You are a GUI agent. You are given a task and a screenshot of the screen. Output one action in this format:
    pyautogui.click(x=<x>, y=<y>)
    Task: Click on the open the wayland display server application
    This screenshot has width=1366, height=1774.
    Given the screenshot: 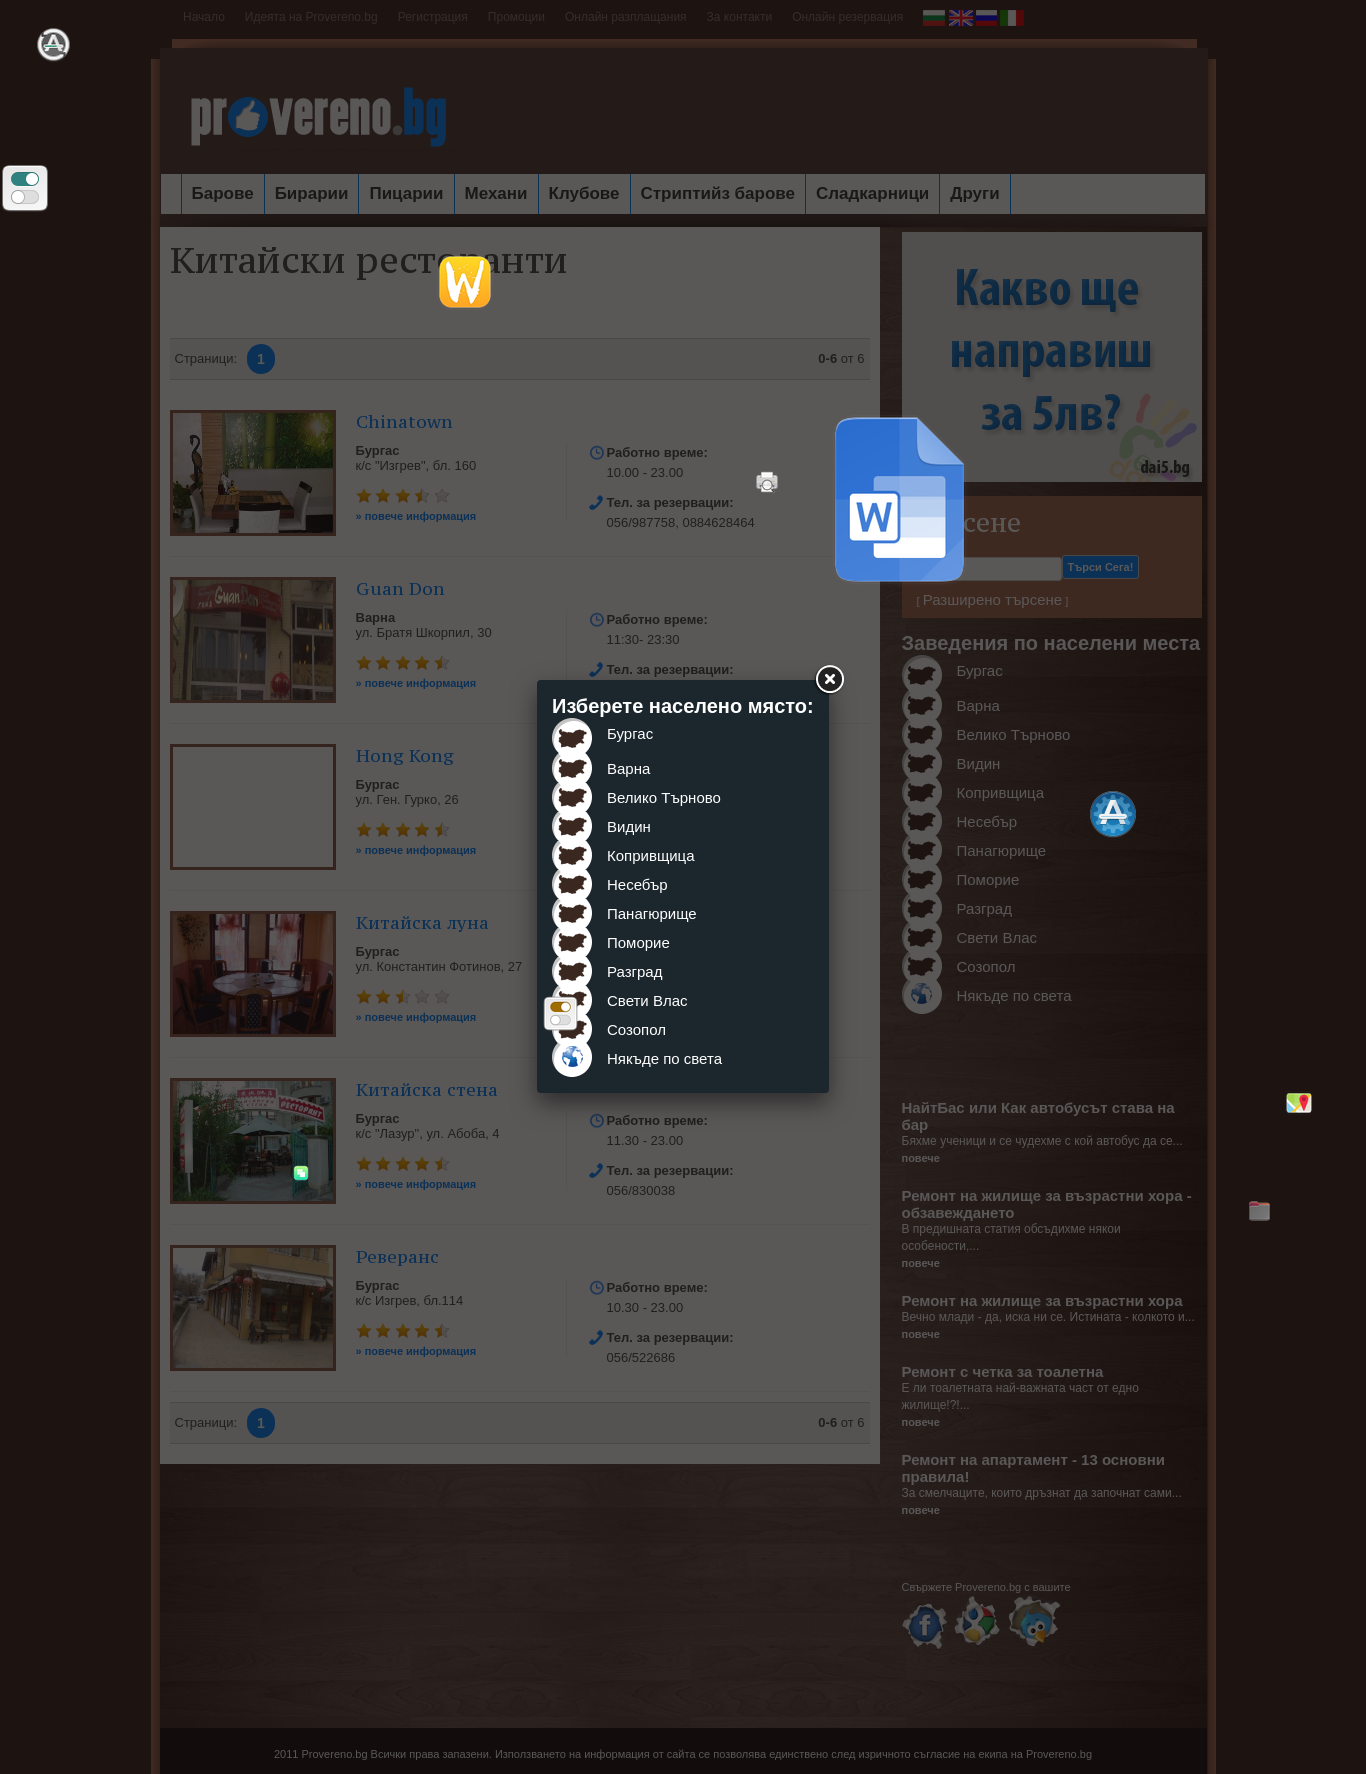 What is the action you would take?
    pyautogui.click(x=465, y=282)
    